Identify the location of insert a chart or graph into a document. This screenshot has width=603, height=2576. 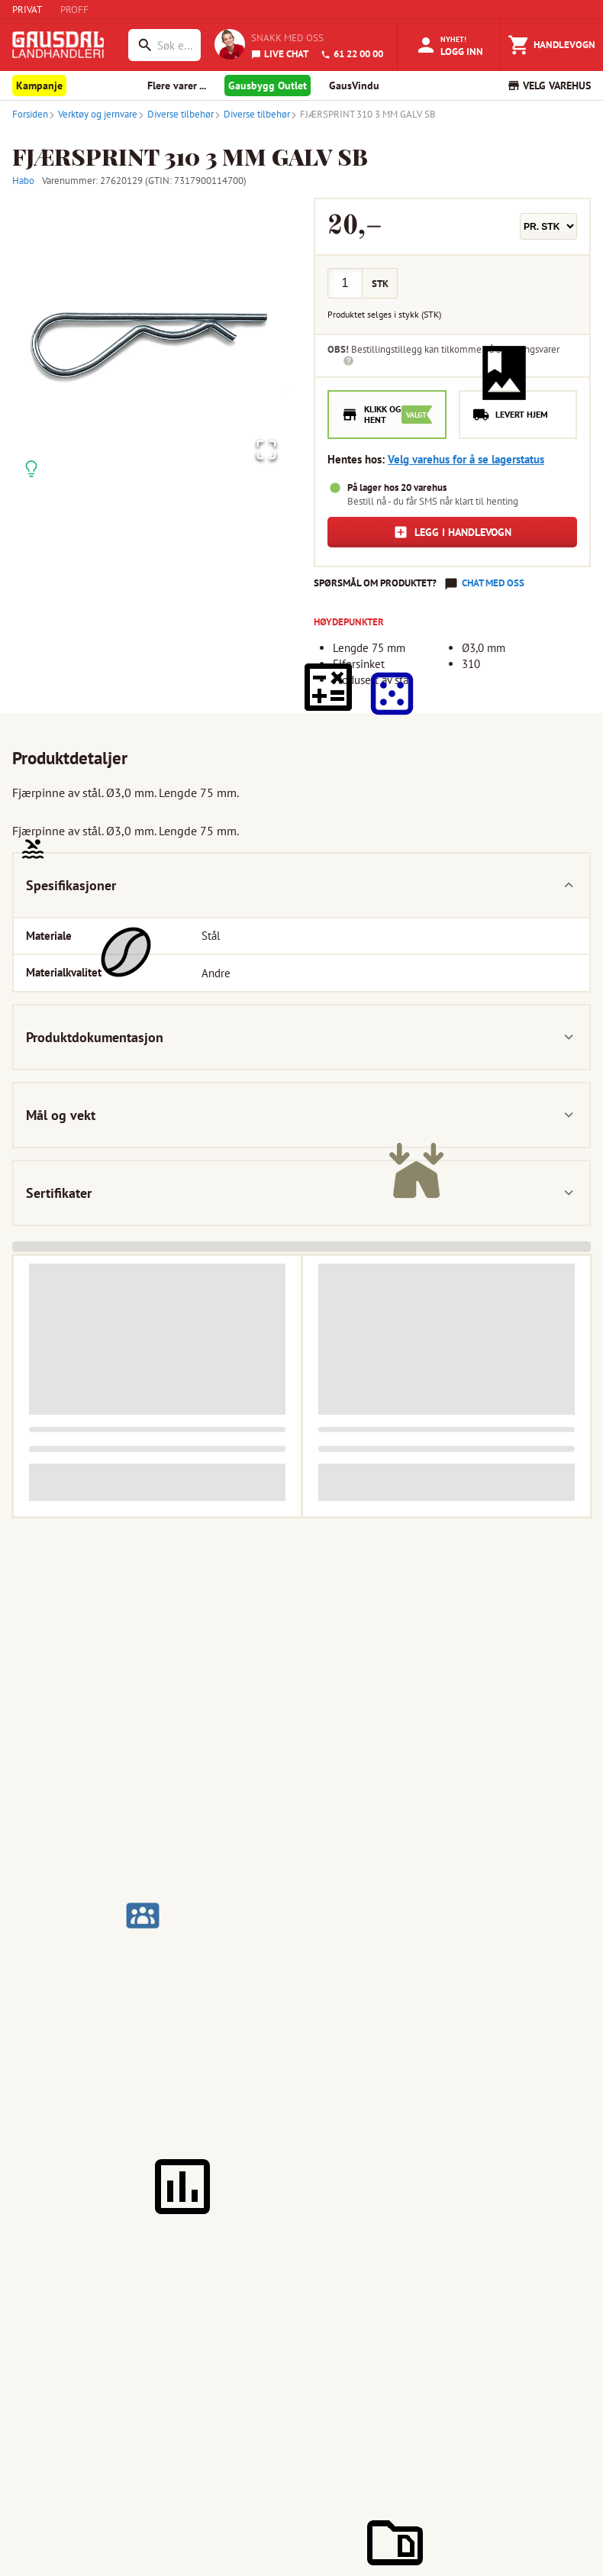
(182, 2187).